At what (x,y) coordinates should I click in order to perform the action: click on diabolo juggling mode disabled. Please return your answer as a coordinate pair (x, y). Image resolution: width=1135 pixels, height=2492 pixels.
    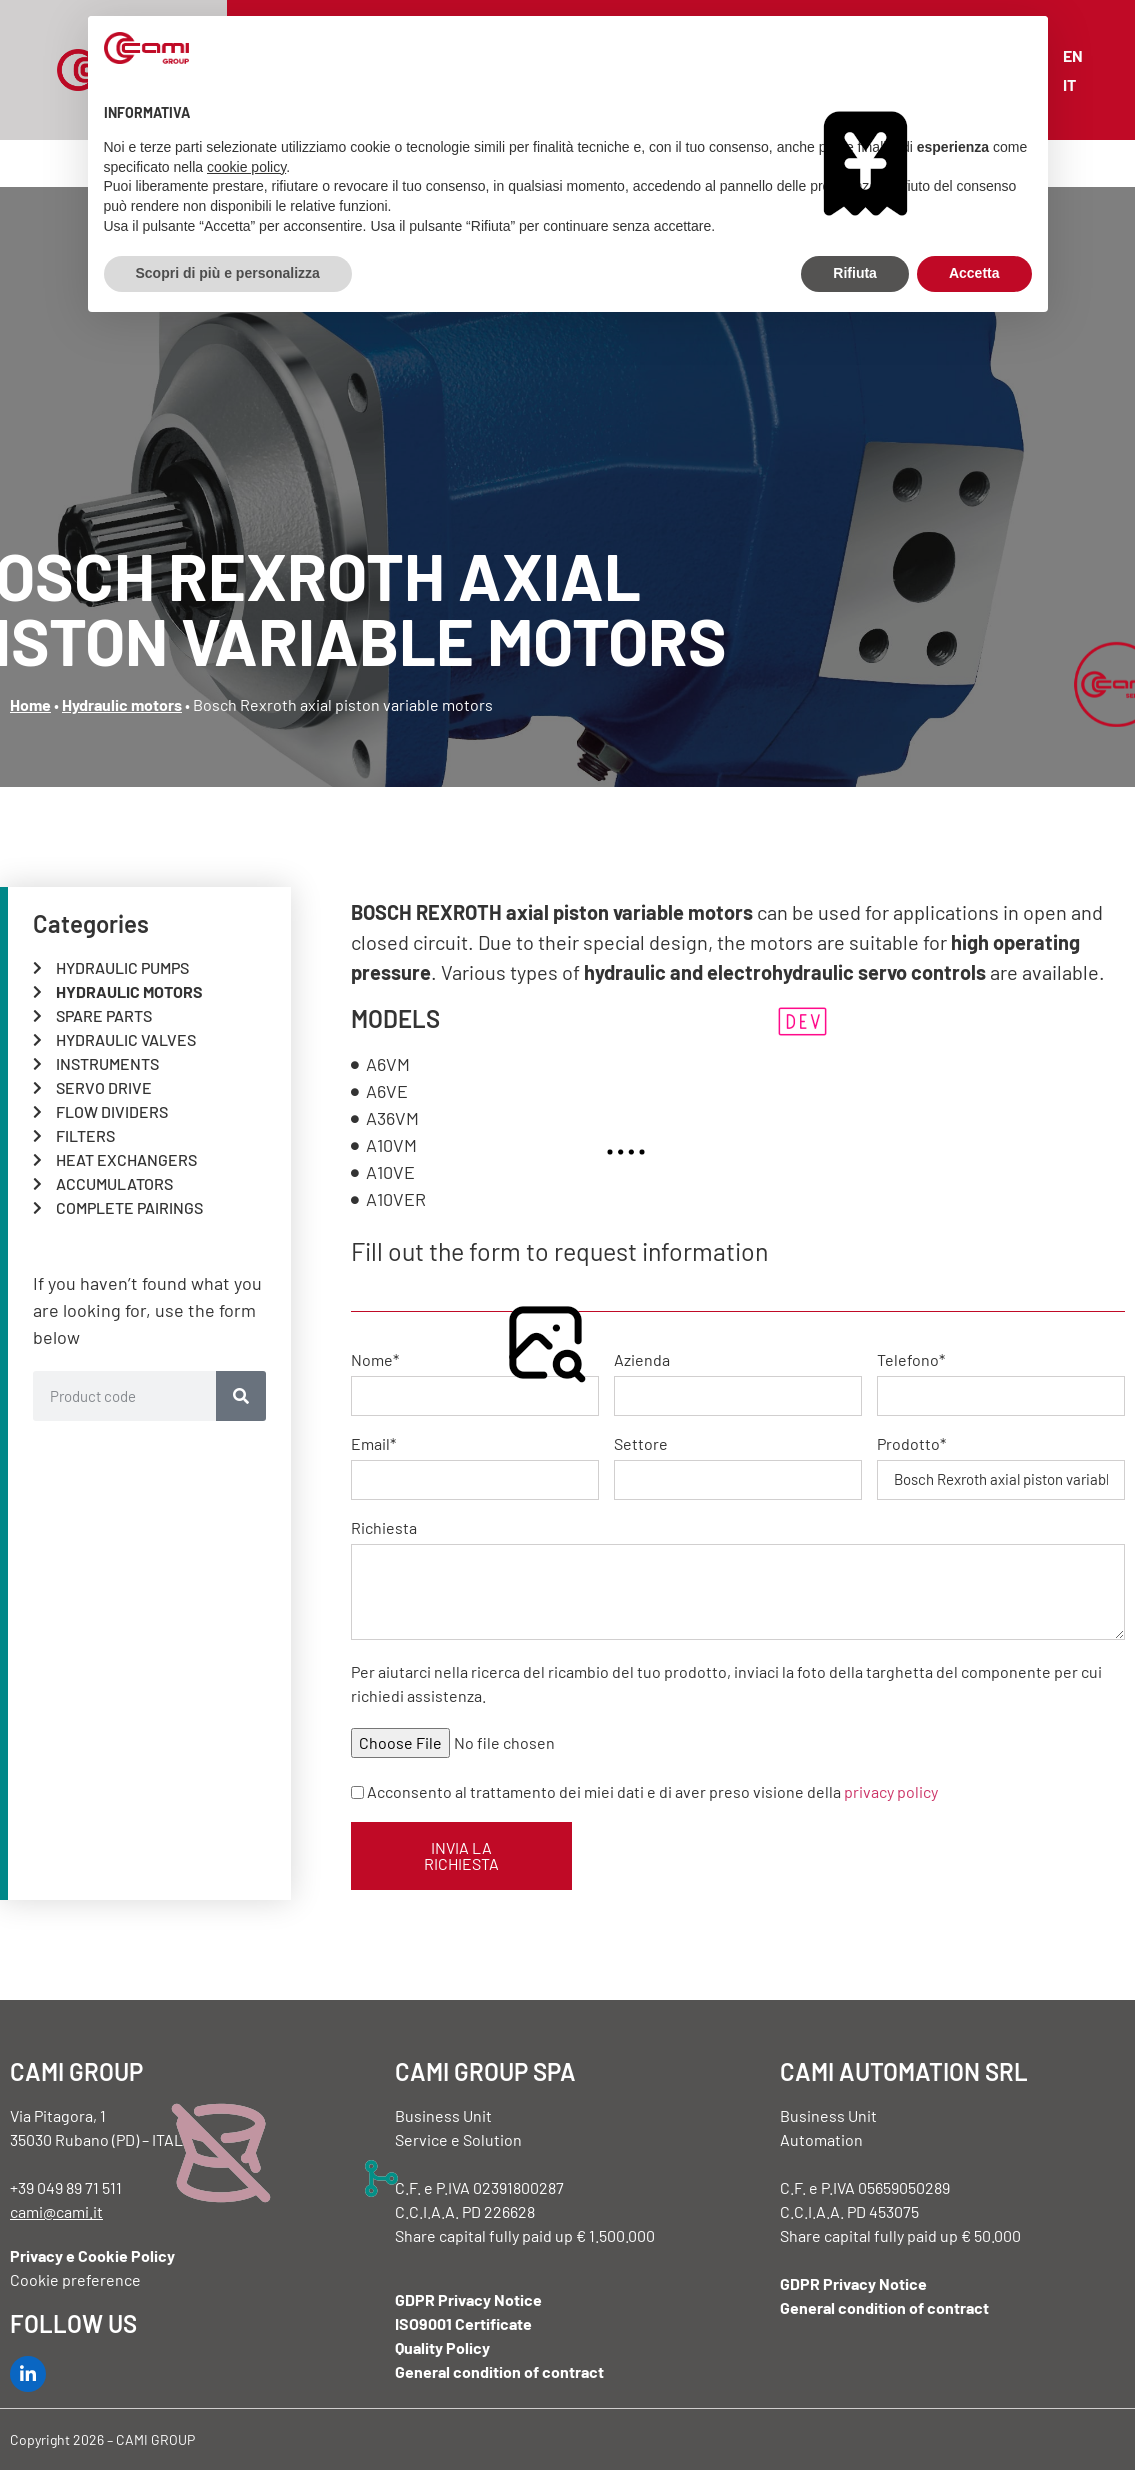
    Looking at the image, I should click on (221, 2153).